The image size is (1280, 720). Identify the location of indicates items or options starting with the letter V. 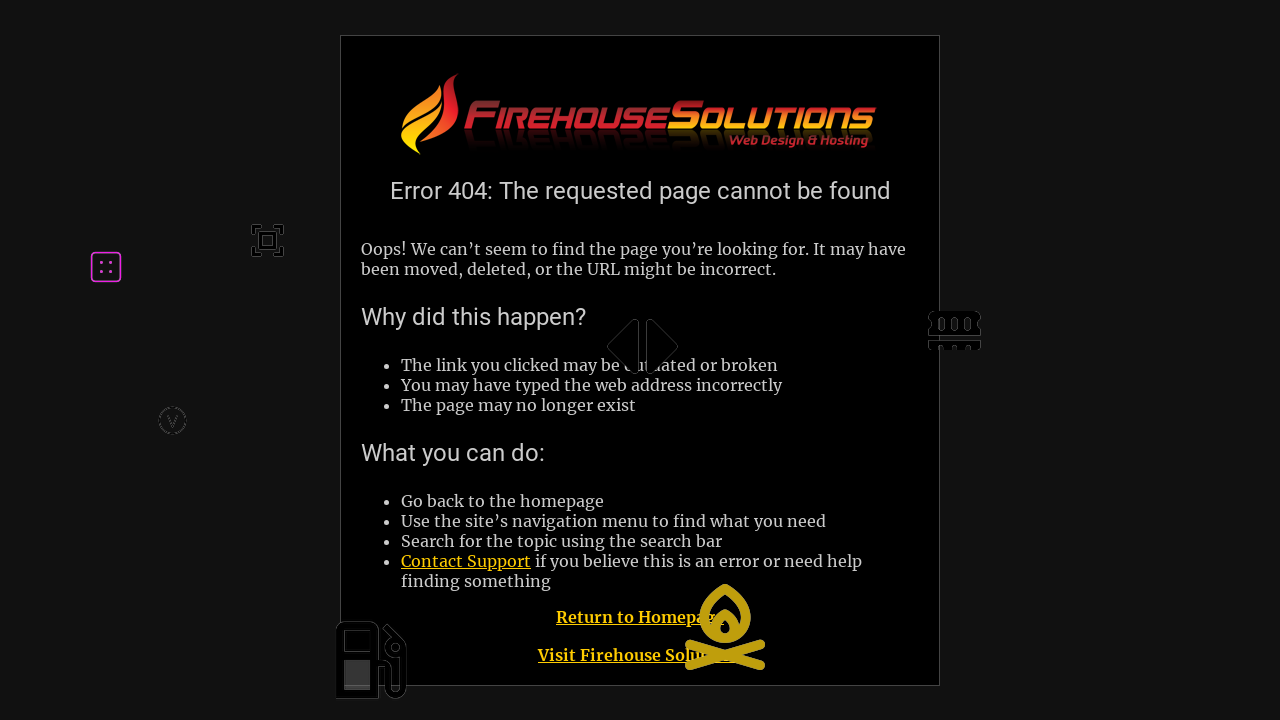
(172, 420).